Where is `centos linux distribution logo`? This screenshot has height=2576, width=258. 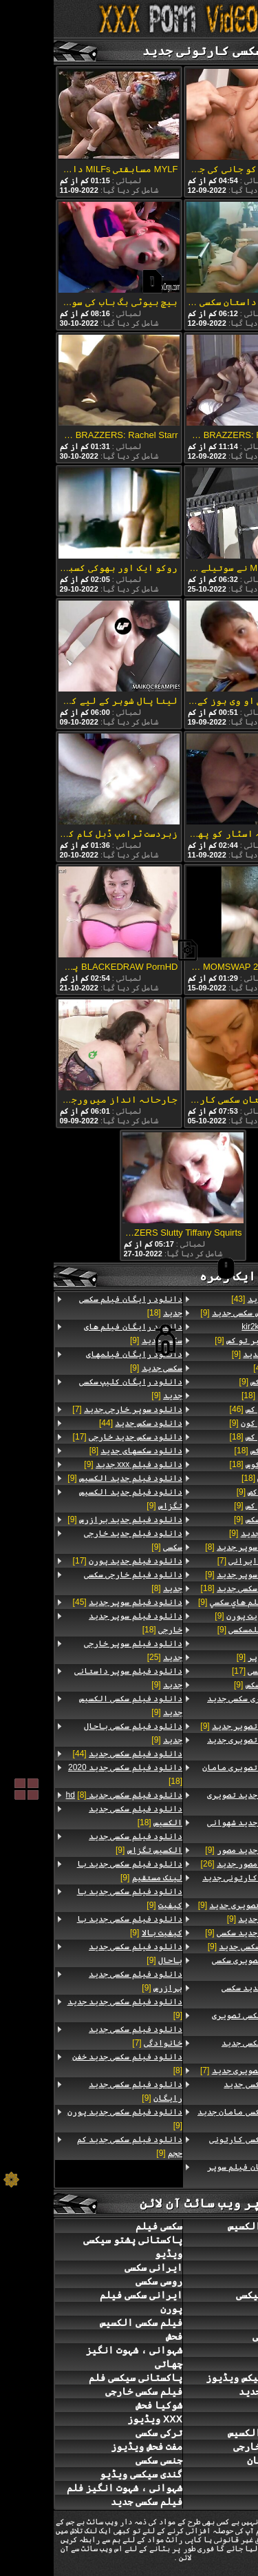 centos linux distribution logo is located at coordinates (11, 2179).